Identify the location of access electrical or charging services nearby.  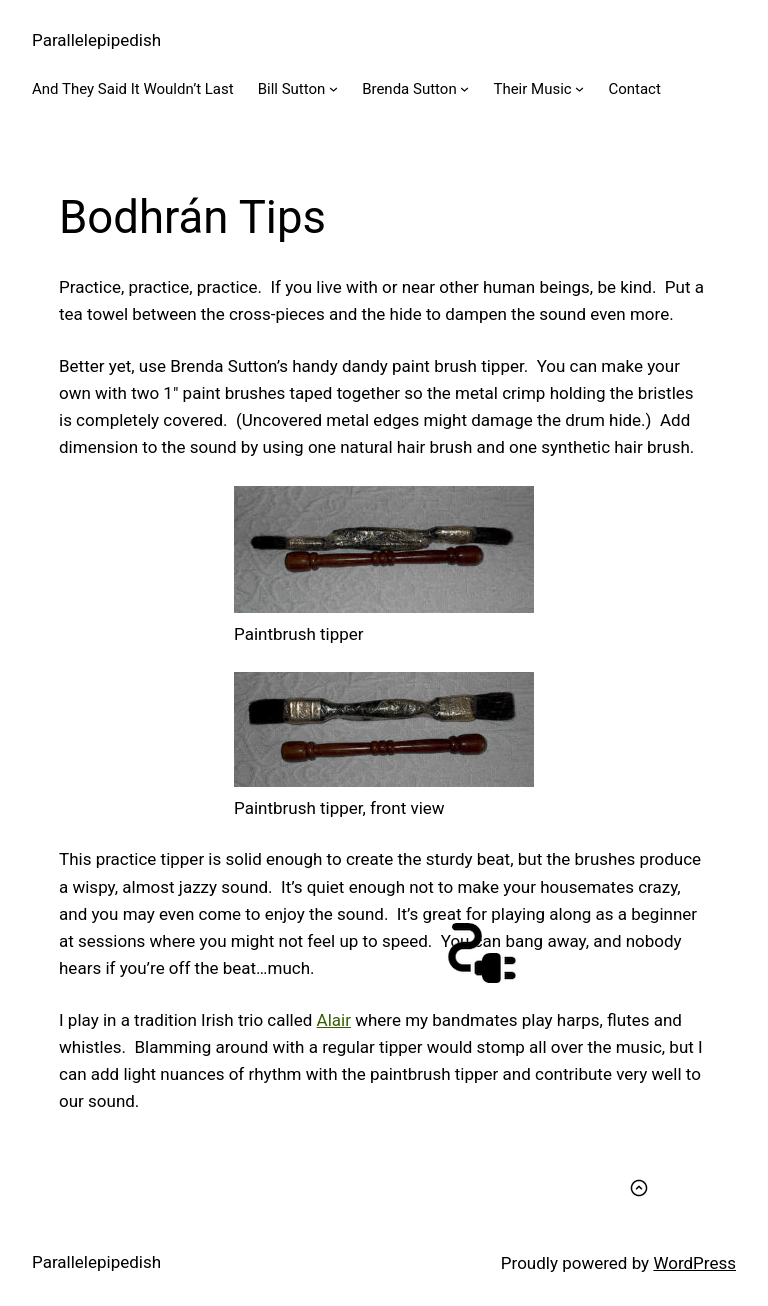
(482, 953).